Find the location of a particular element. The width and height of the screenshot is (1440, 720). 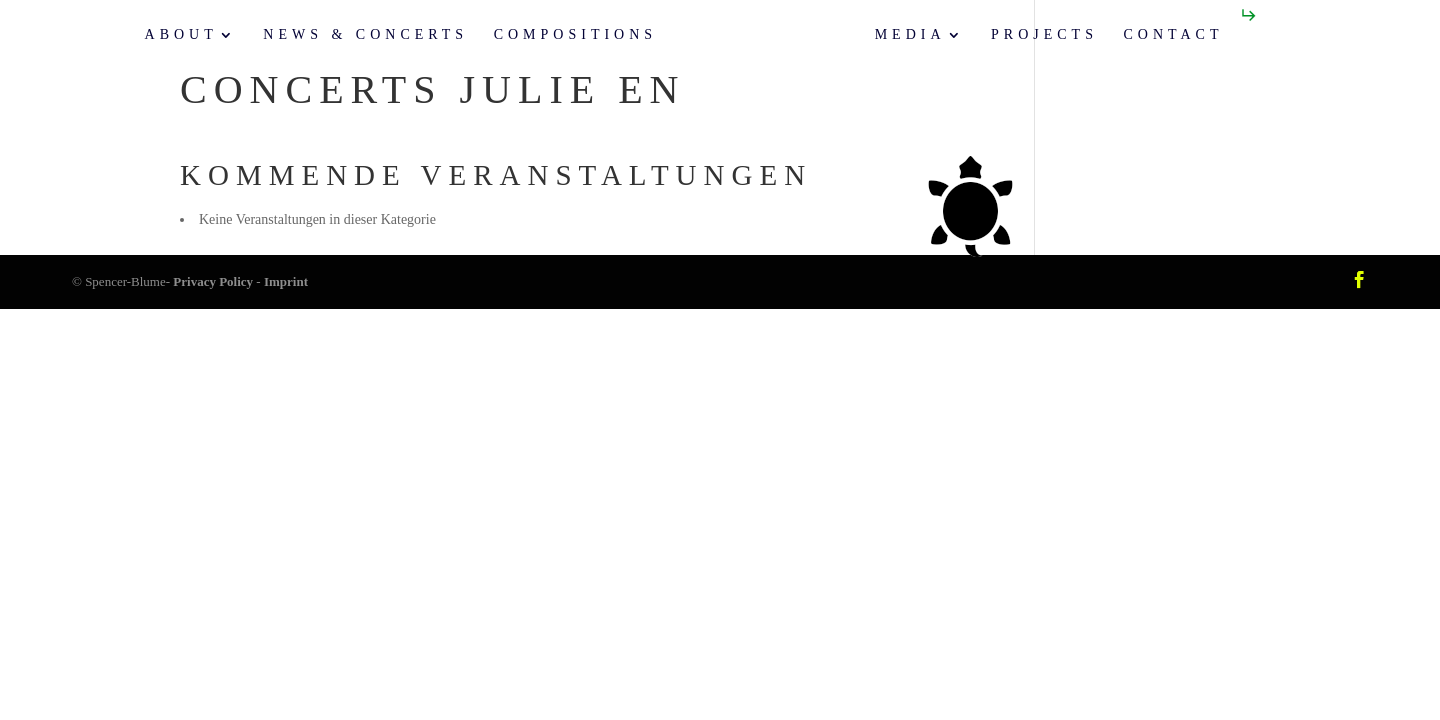

reply to a message or comment is located at coordinates (1248, 15).